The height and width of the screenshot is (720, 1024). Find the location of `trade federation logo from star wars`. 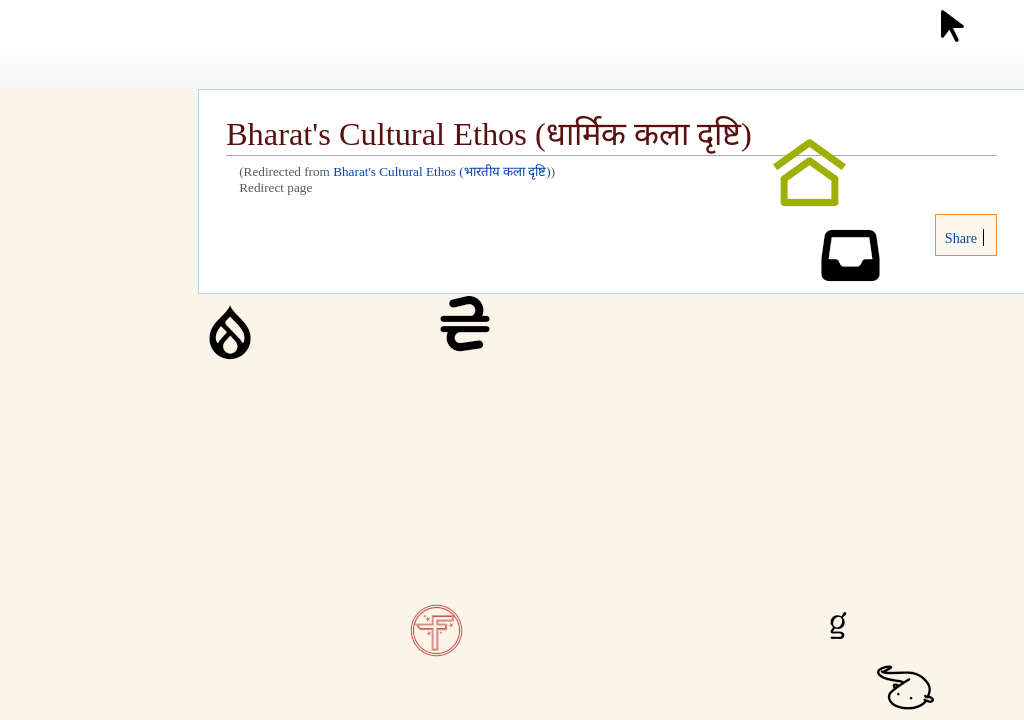

trade federation logo from star wars is located at coordinates (436, 630).